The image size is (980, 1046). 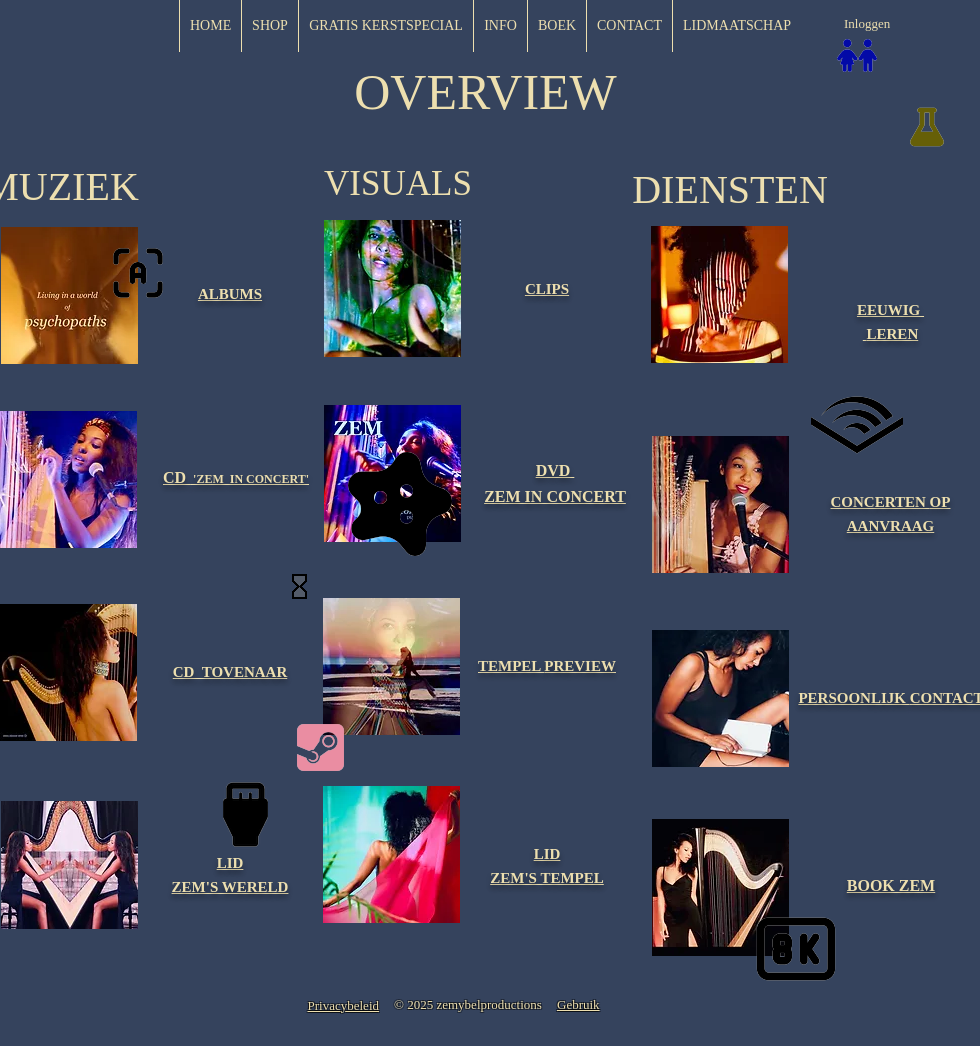 What do you see at coordinates (400, 504) in the screenshot?
I see `indicates a disease or infection status` at bounding box center [400, 504].